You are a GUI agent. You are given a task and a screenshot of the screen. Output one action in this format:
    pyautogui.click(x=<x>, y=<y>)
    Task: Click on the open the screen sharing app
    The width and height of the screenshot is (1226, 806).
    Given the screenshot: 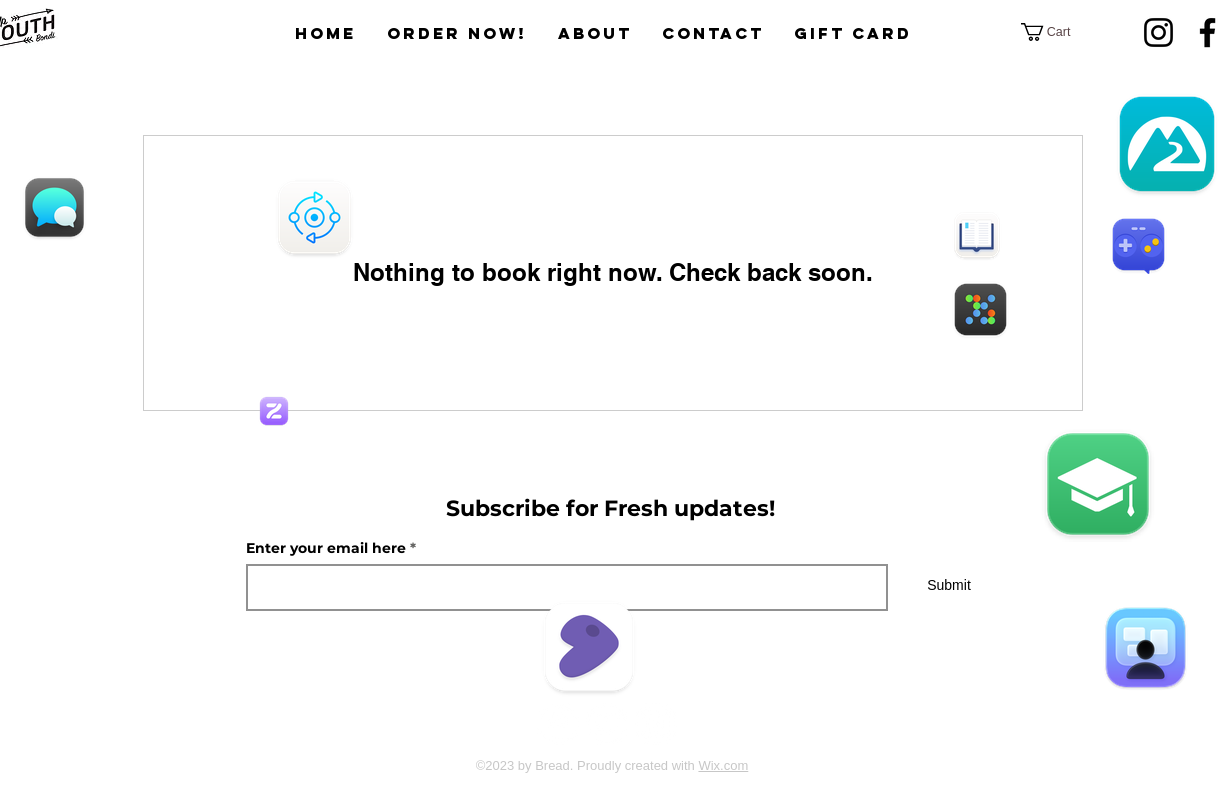 What is the action you would take?
    pyautogui.click(x=1145, y=647)
    